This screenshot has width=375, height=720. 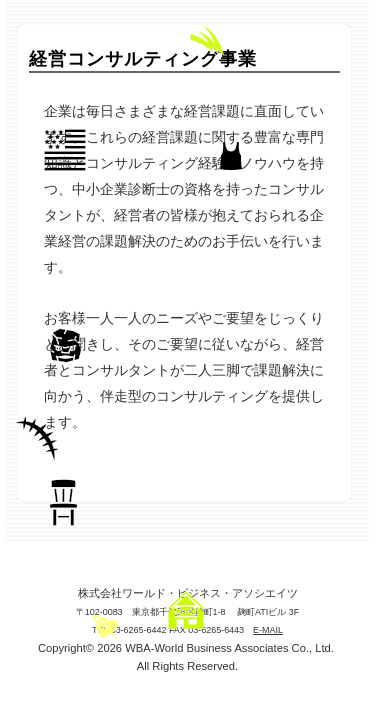 I want to click on select golem character or unit, so click(x=65, y=345).